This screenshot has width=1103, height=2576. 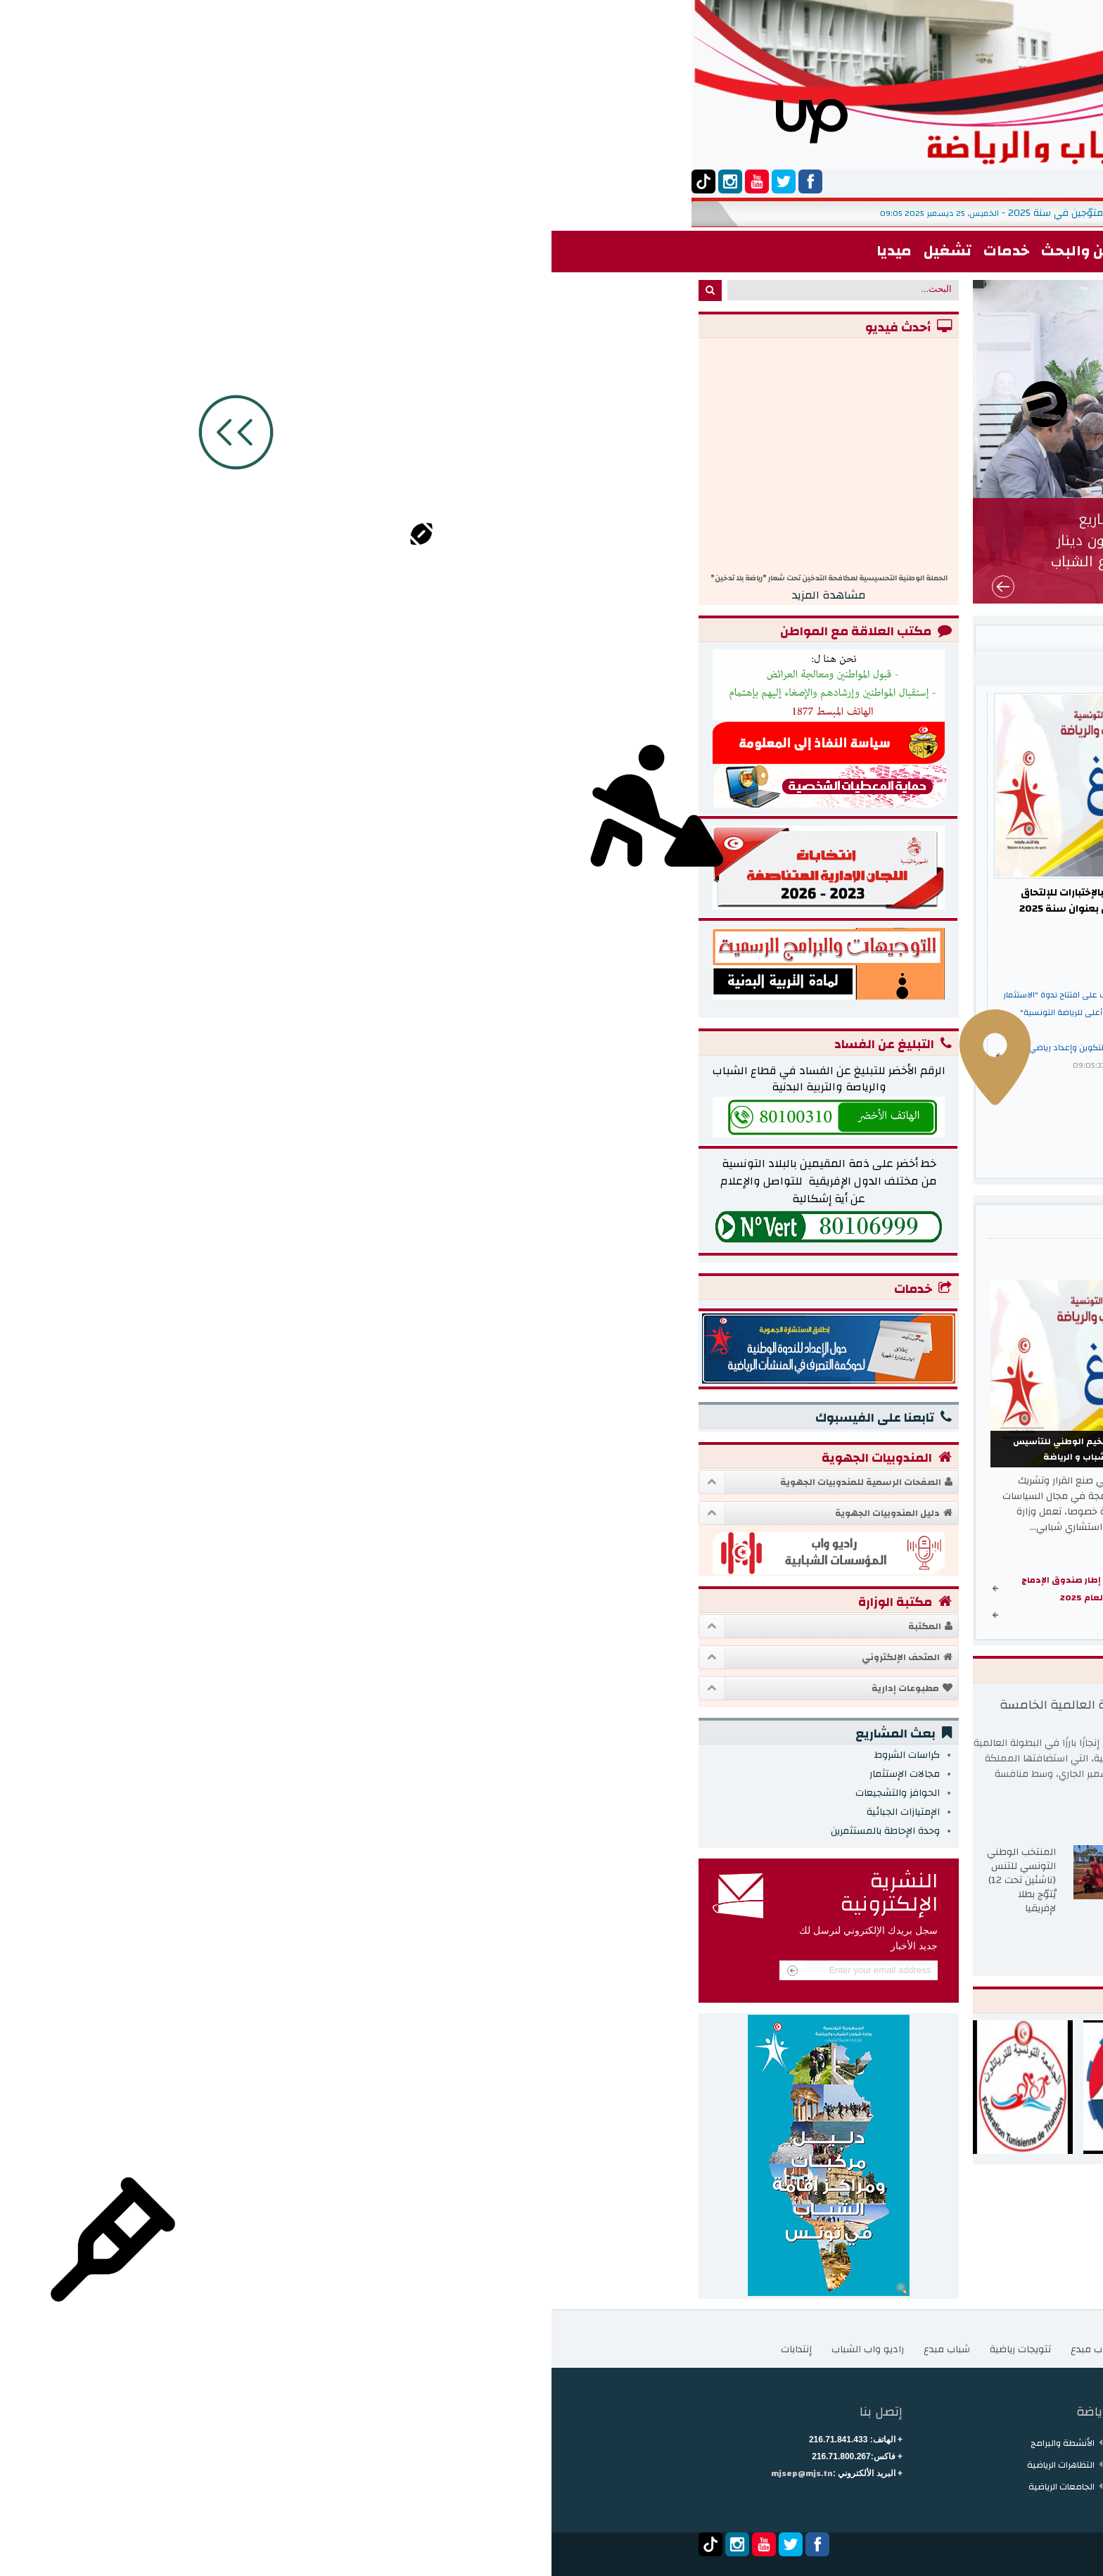 I want to click on go back to the beginning, so click(x=236, y=432).